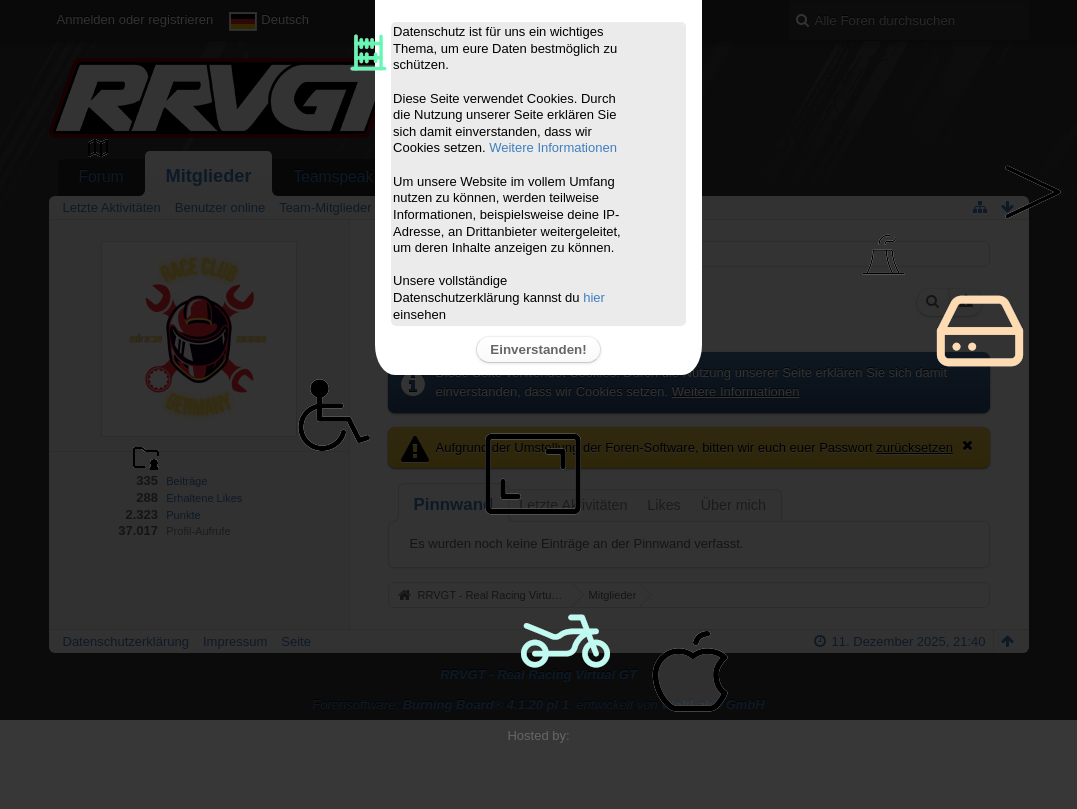 The width and height of the screenshot is (1077, 809). I want to click on indicates nuclear power or energy facility, so click(883, 257).